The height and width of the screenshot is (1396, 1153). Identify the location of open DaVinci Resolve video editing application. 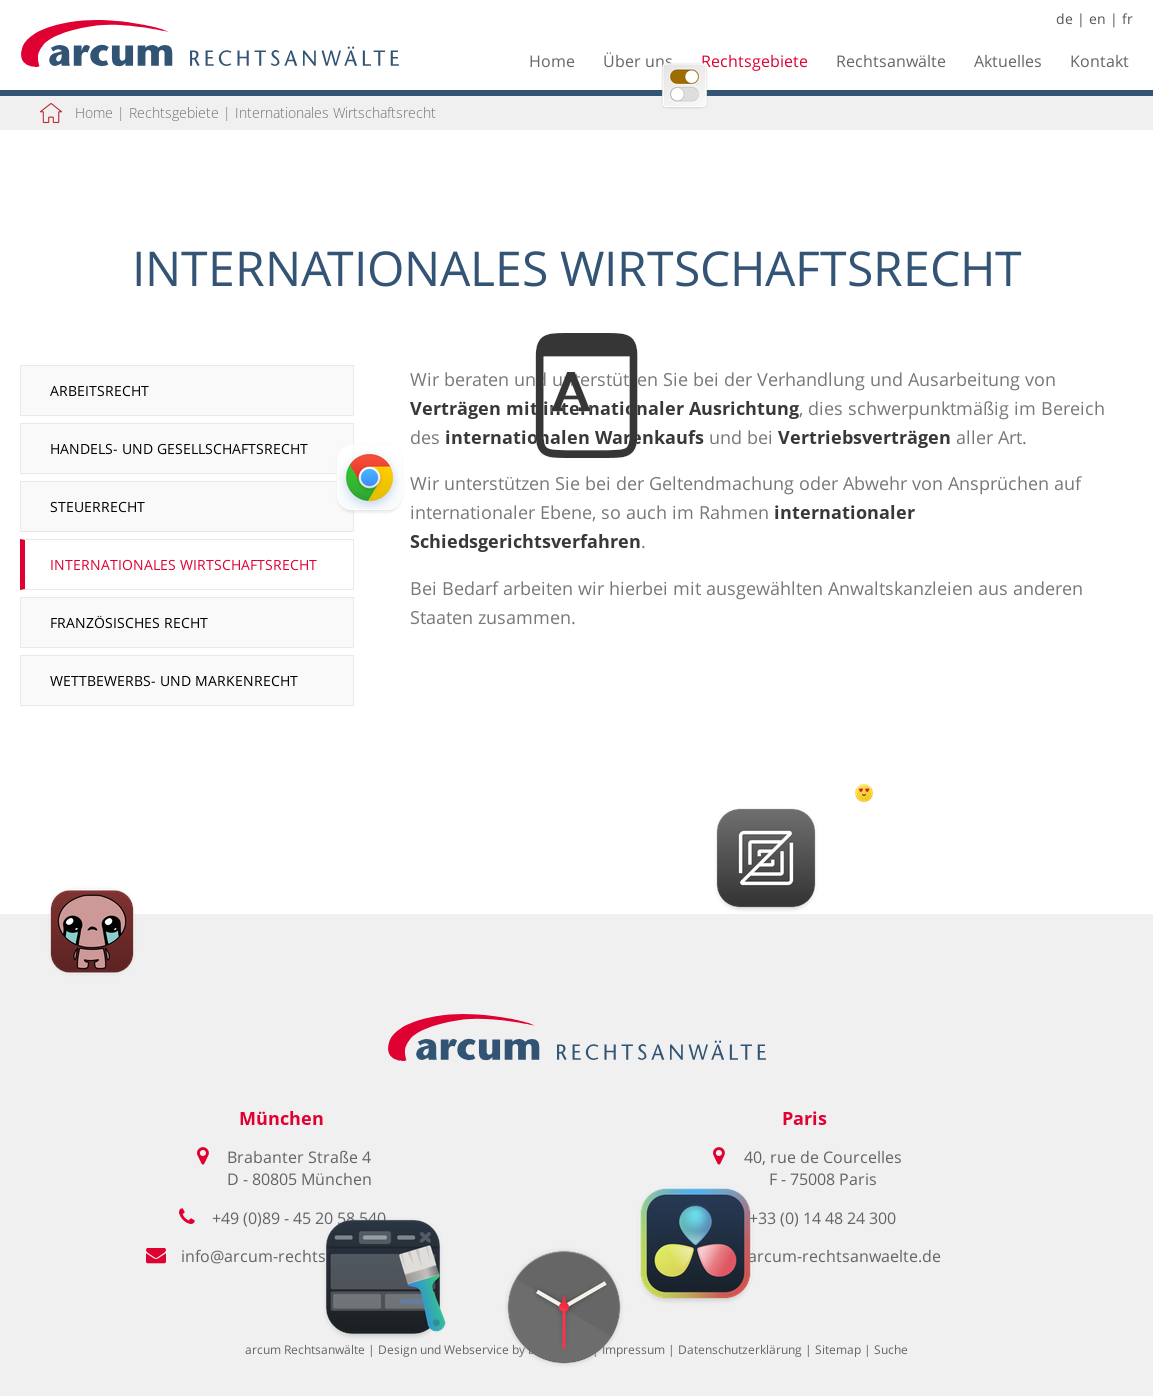
(695, 1243).